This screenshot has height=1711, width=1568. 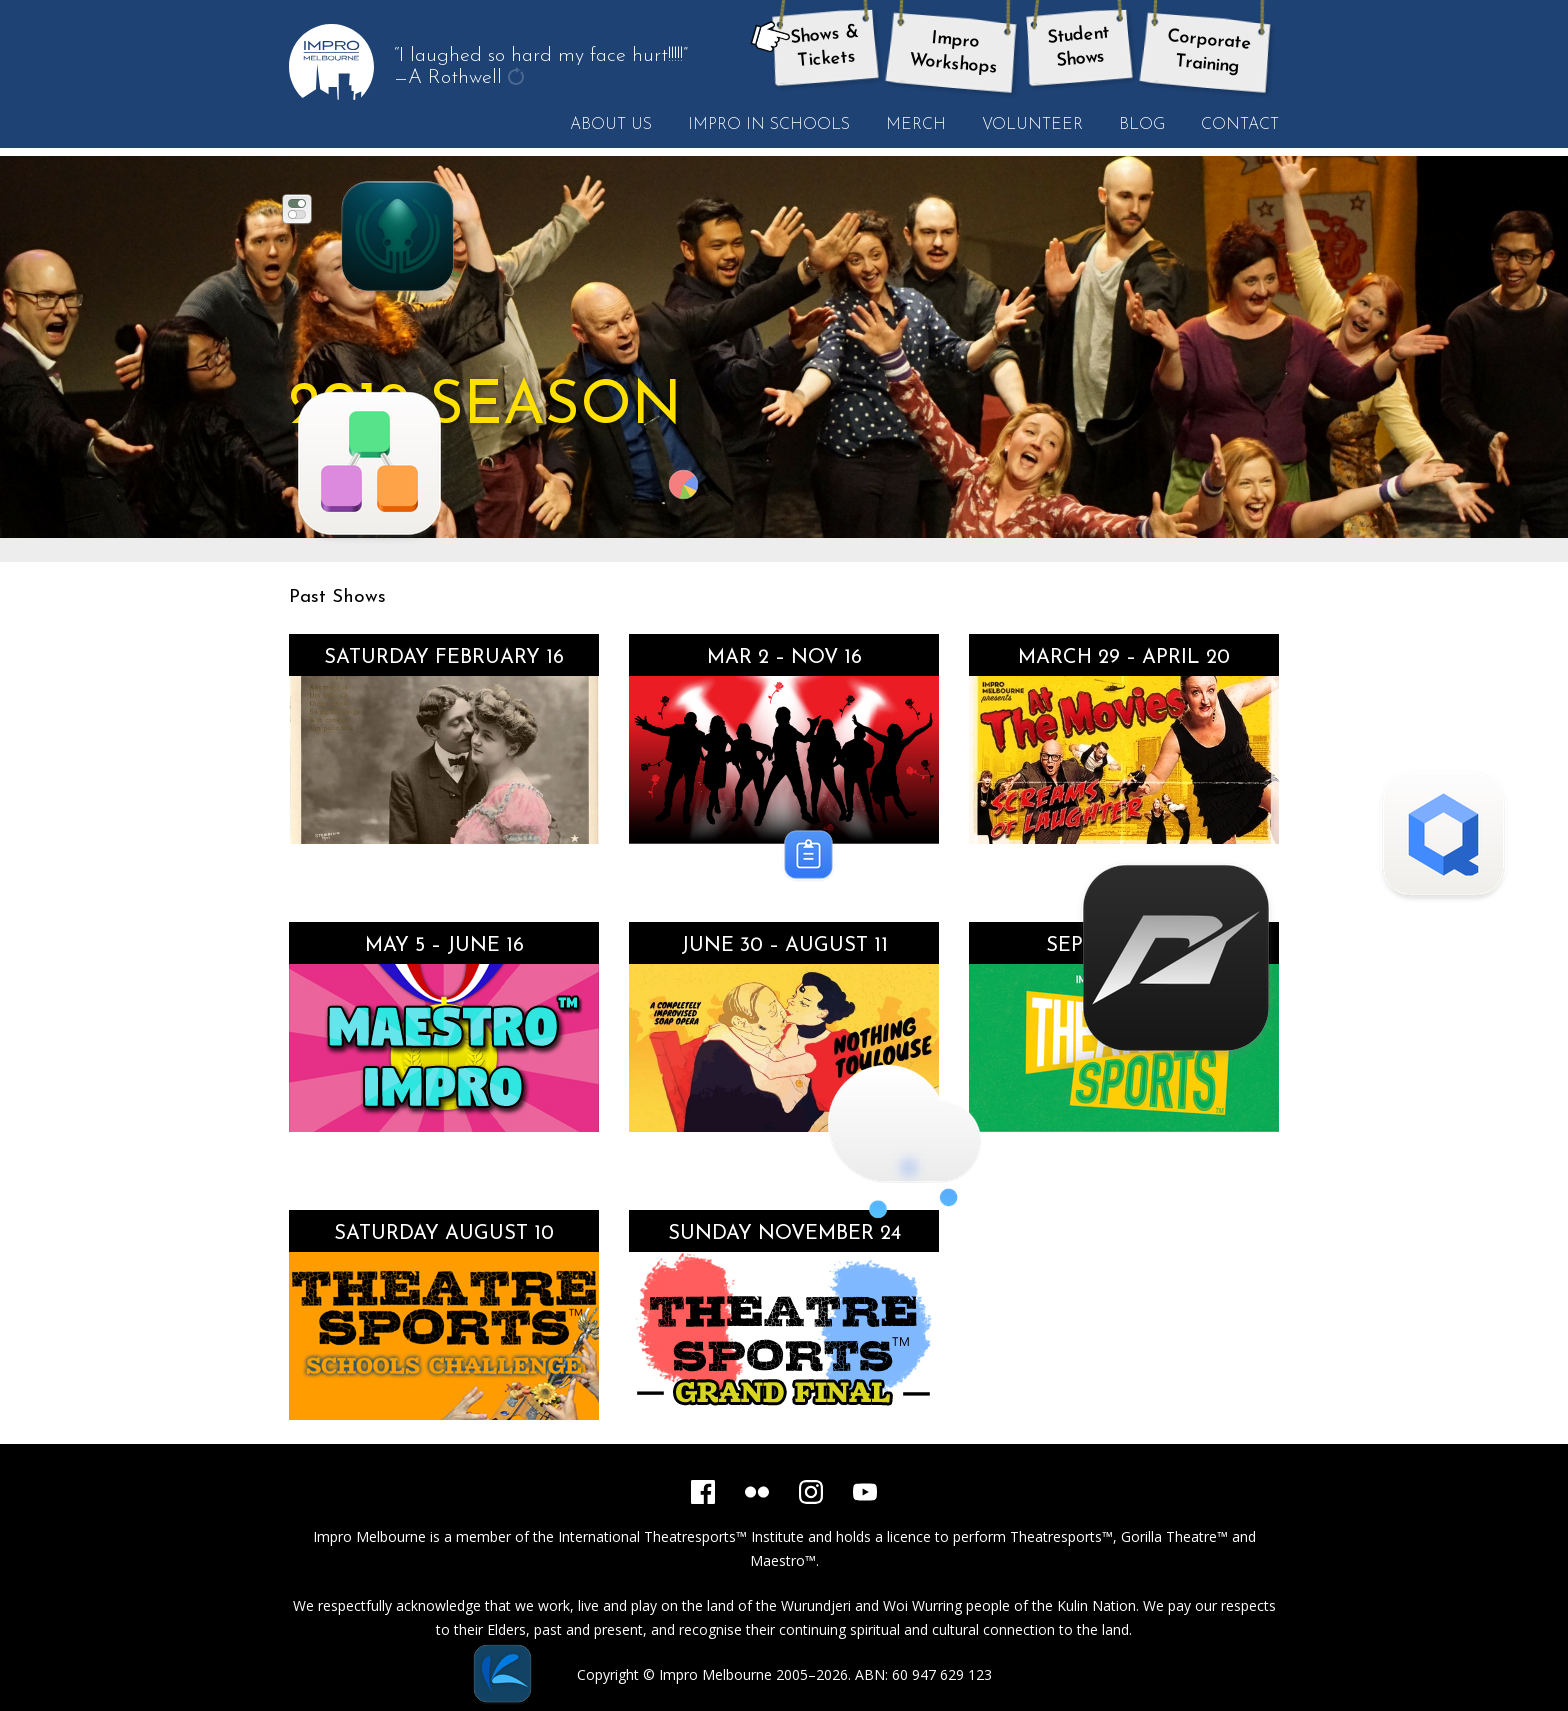 What do you see at coordinates (369, 463) in the screenshot?
I see `open GTK Node Editor application` at bounding box center [369, 463].